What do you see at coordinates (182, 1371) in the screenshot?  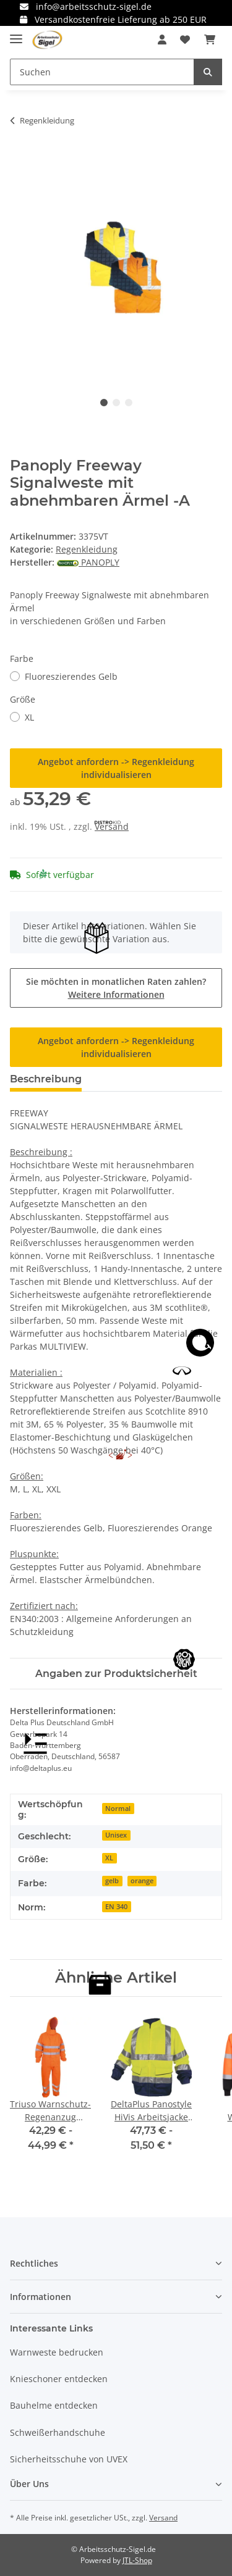 I see `Infiniti brand logo` at bounding box center [182, 1371].